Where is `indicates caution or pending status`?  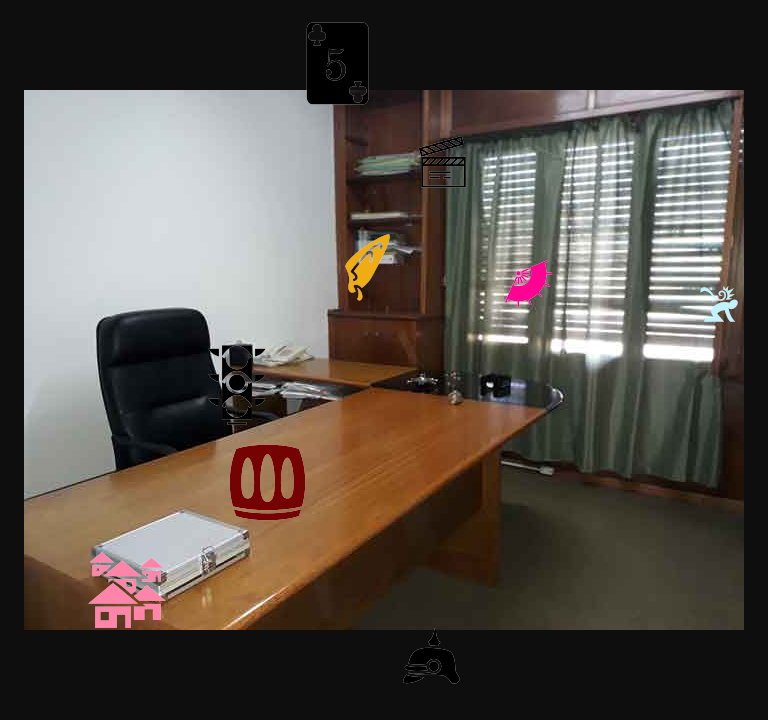
indicates caution or pending status is located at coordinates (237, 385).